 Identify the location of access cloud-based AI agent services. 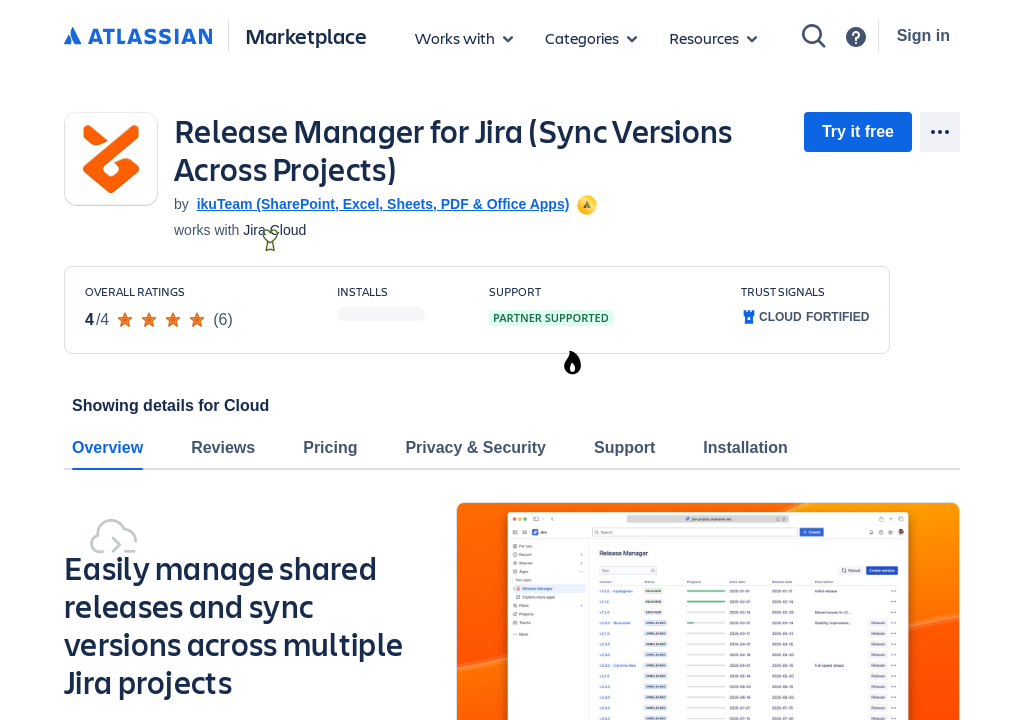
(113, 537).